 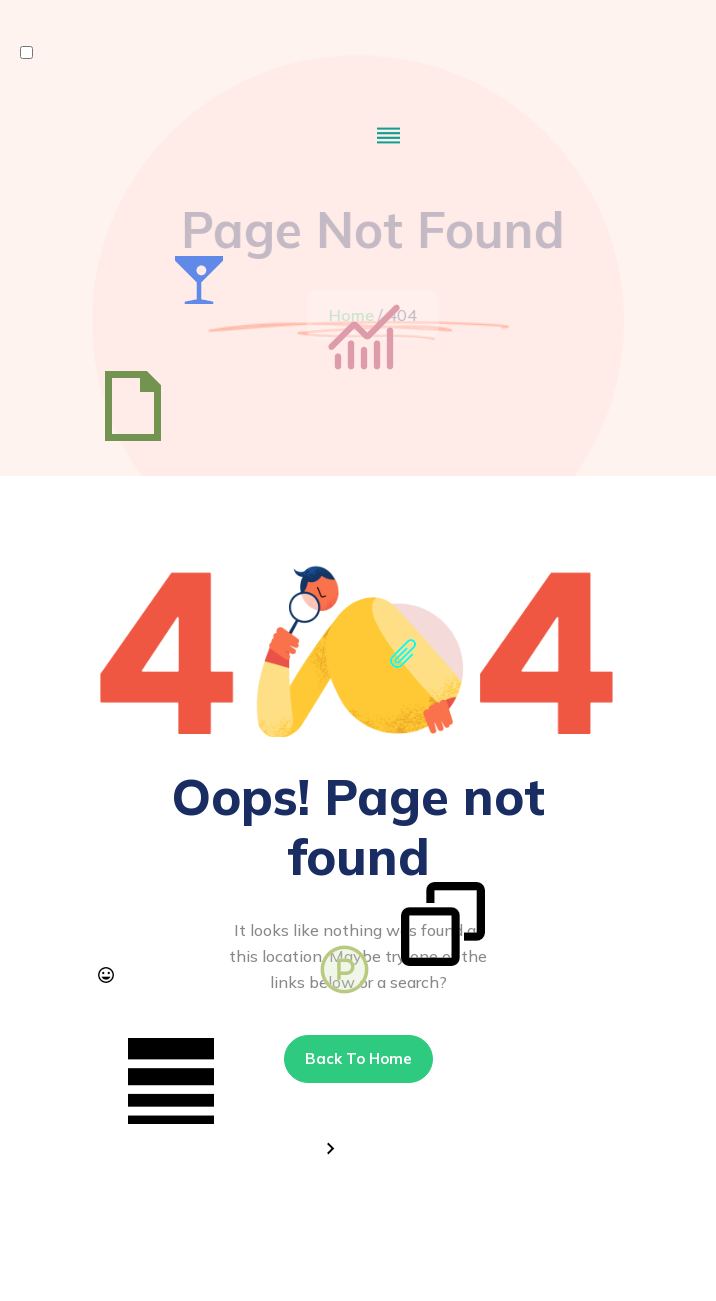 What do you see at coordinates (171, 1081) in the screenshot?
I see `adjust line or stroke thickness` at bounding box center [171, 1081].